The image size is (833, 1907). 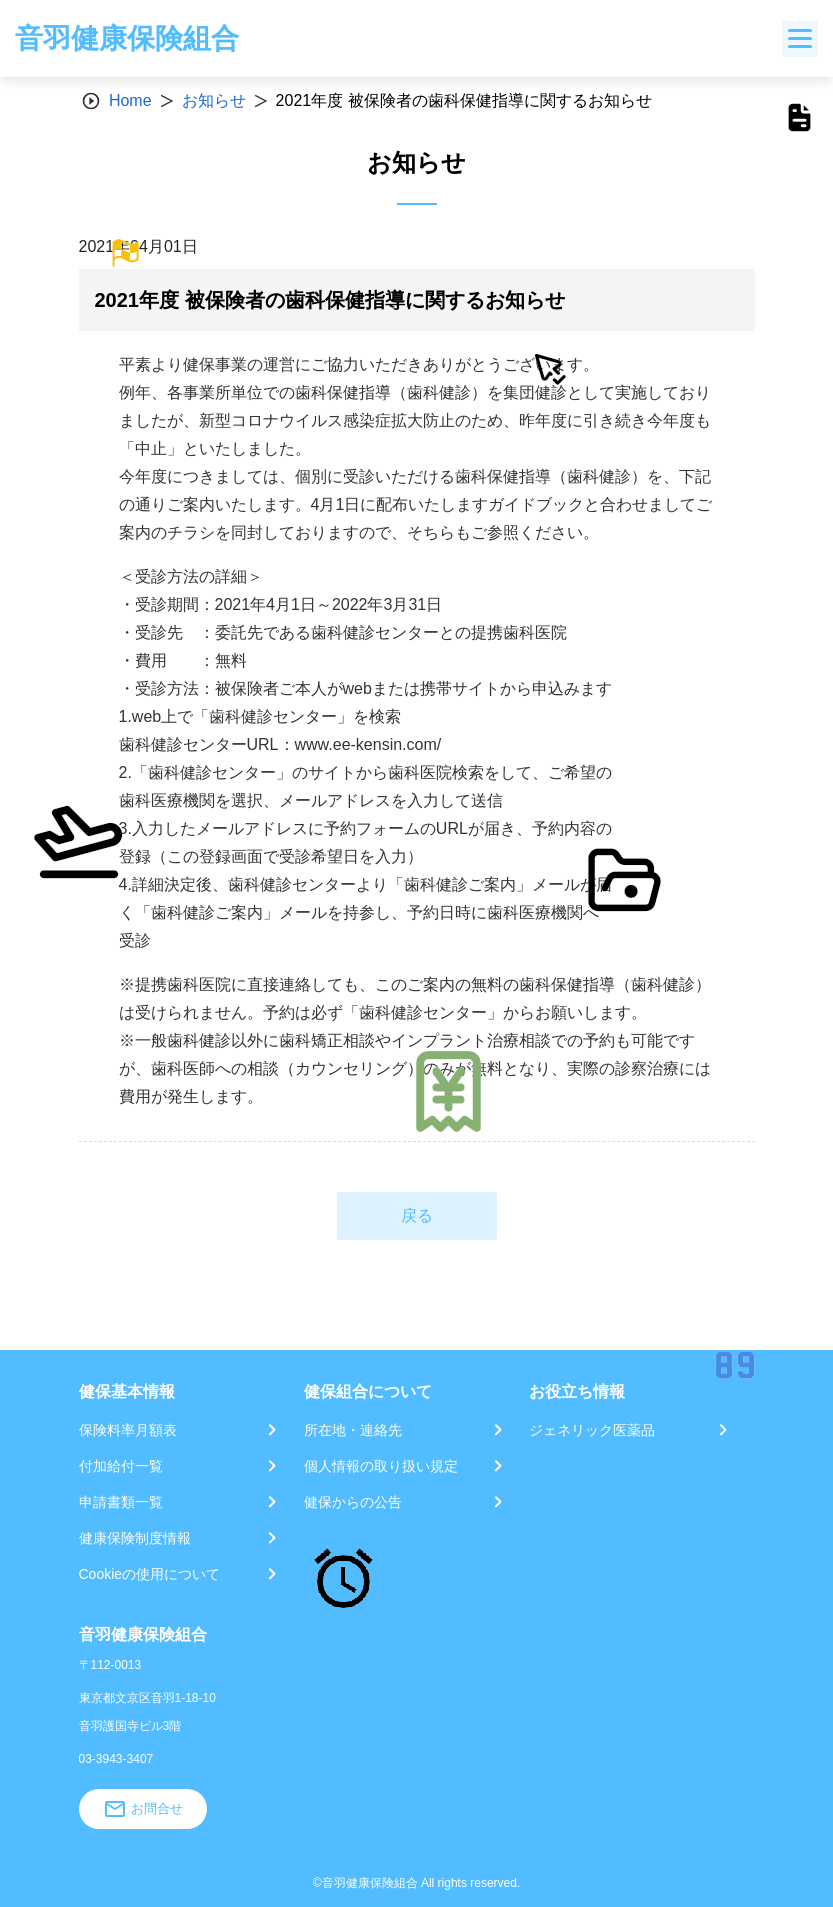 I want to click on view invoice or billing document, so click(x=799, y=117).